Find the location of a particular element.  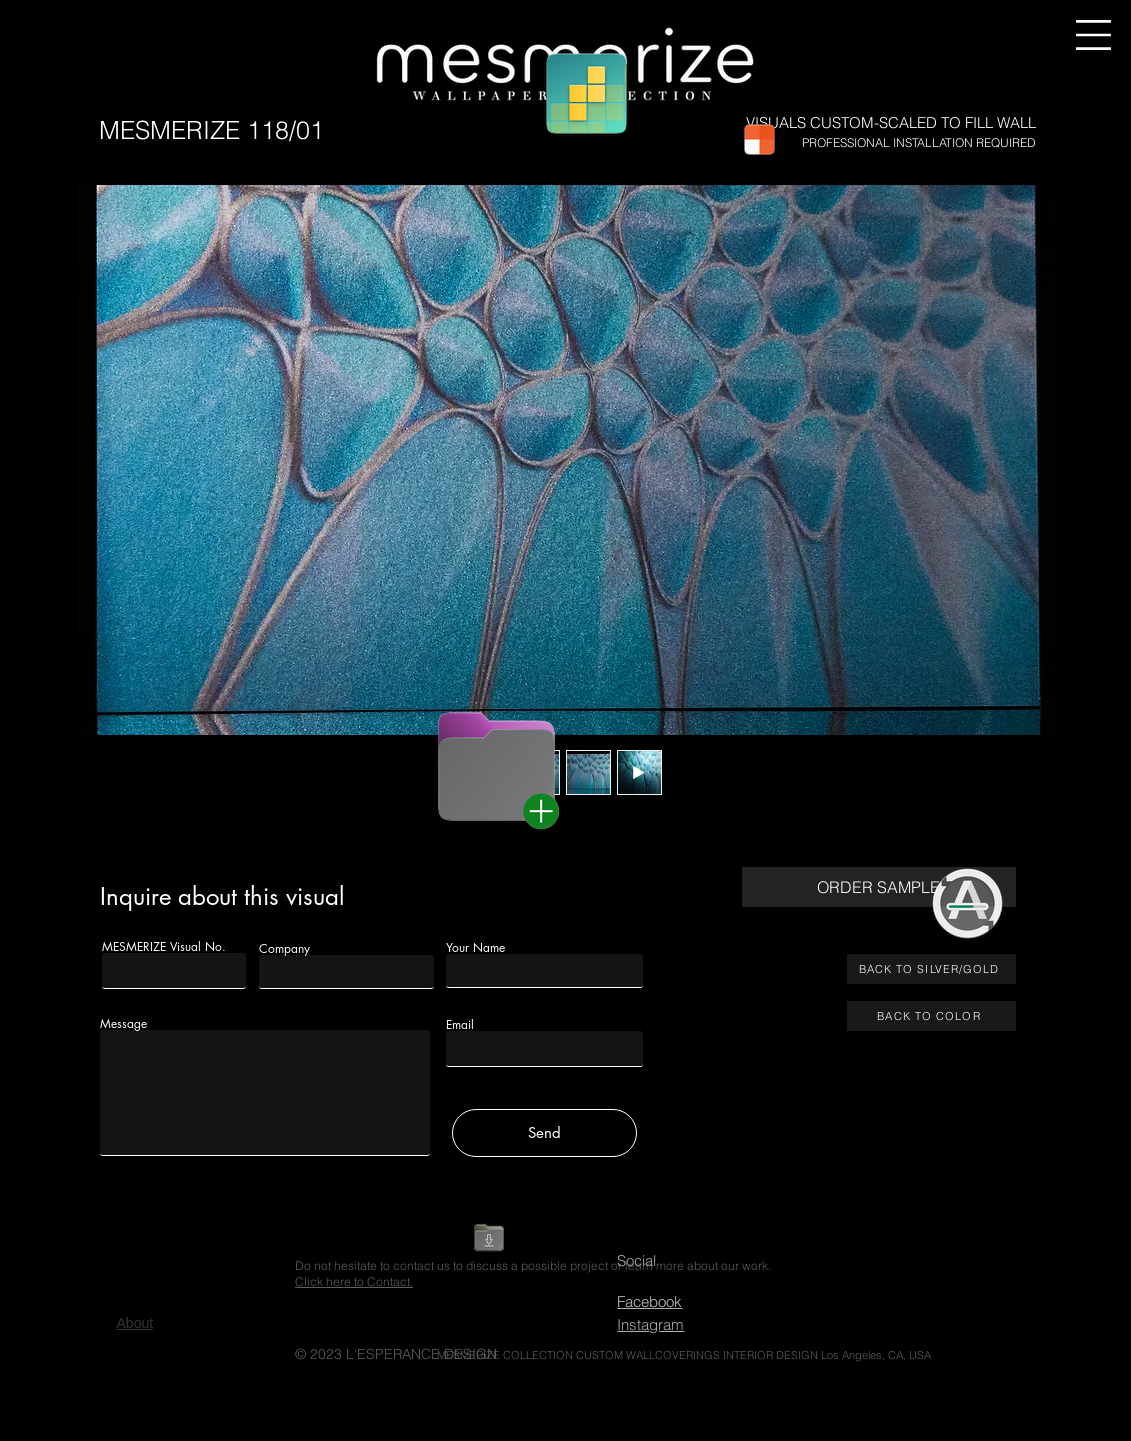

open downloads folder is located at coordinates (489, 1237).